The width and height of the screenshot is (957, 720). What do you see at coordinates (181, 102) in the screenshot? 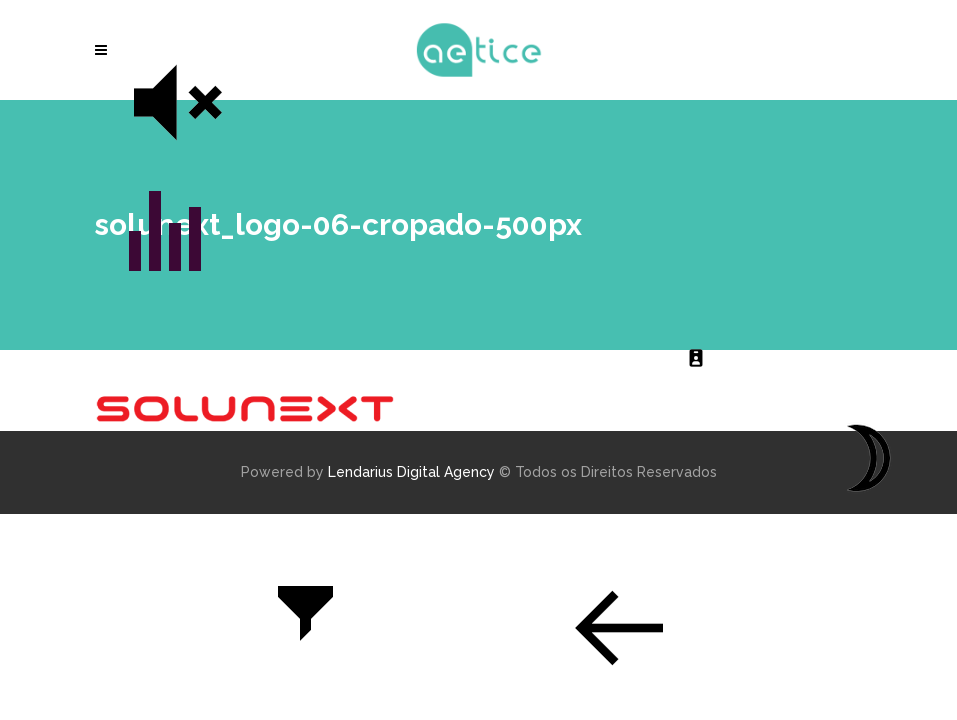
I see `mute audio or sound` at bounding box center [181, 102].